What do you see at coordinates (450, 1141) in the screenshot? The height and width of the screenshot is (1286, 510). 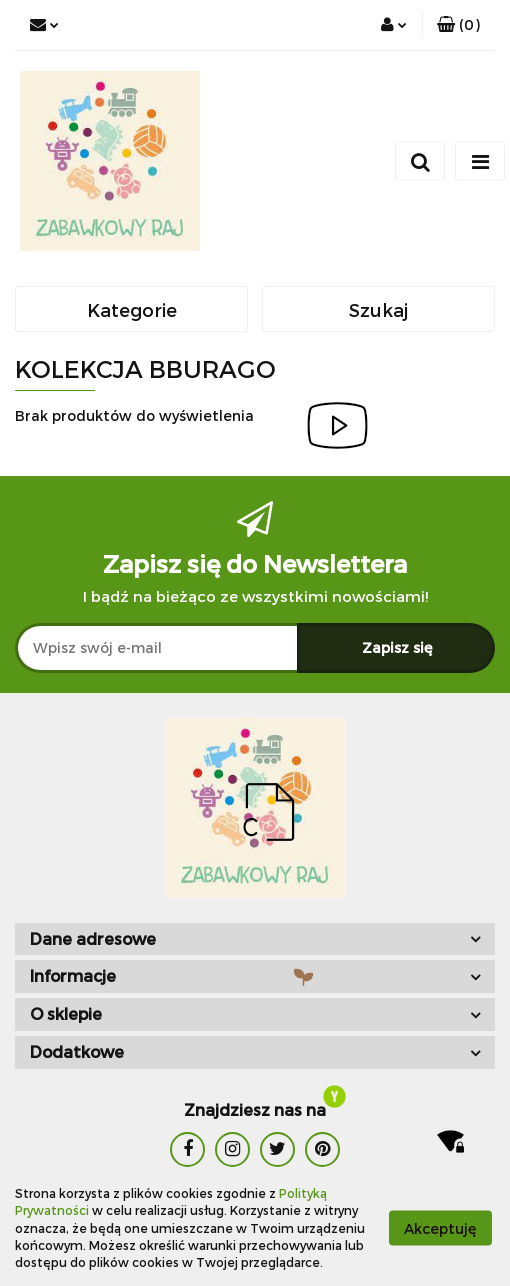 I see `connected to a secure or password-protected wifi network` at bounding box center [450, 1141].